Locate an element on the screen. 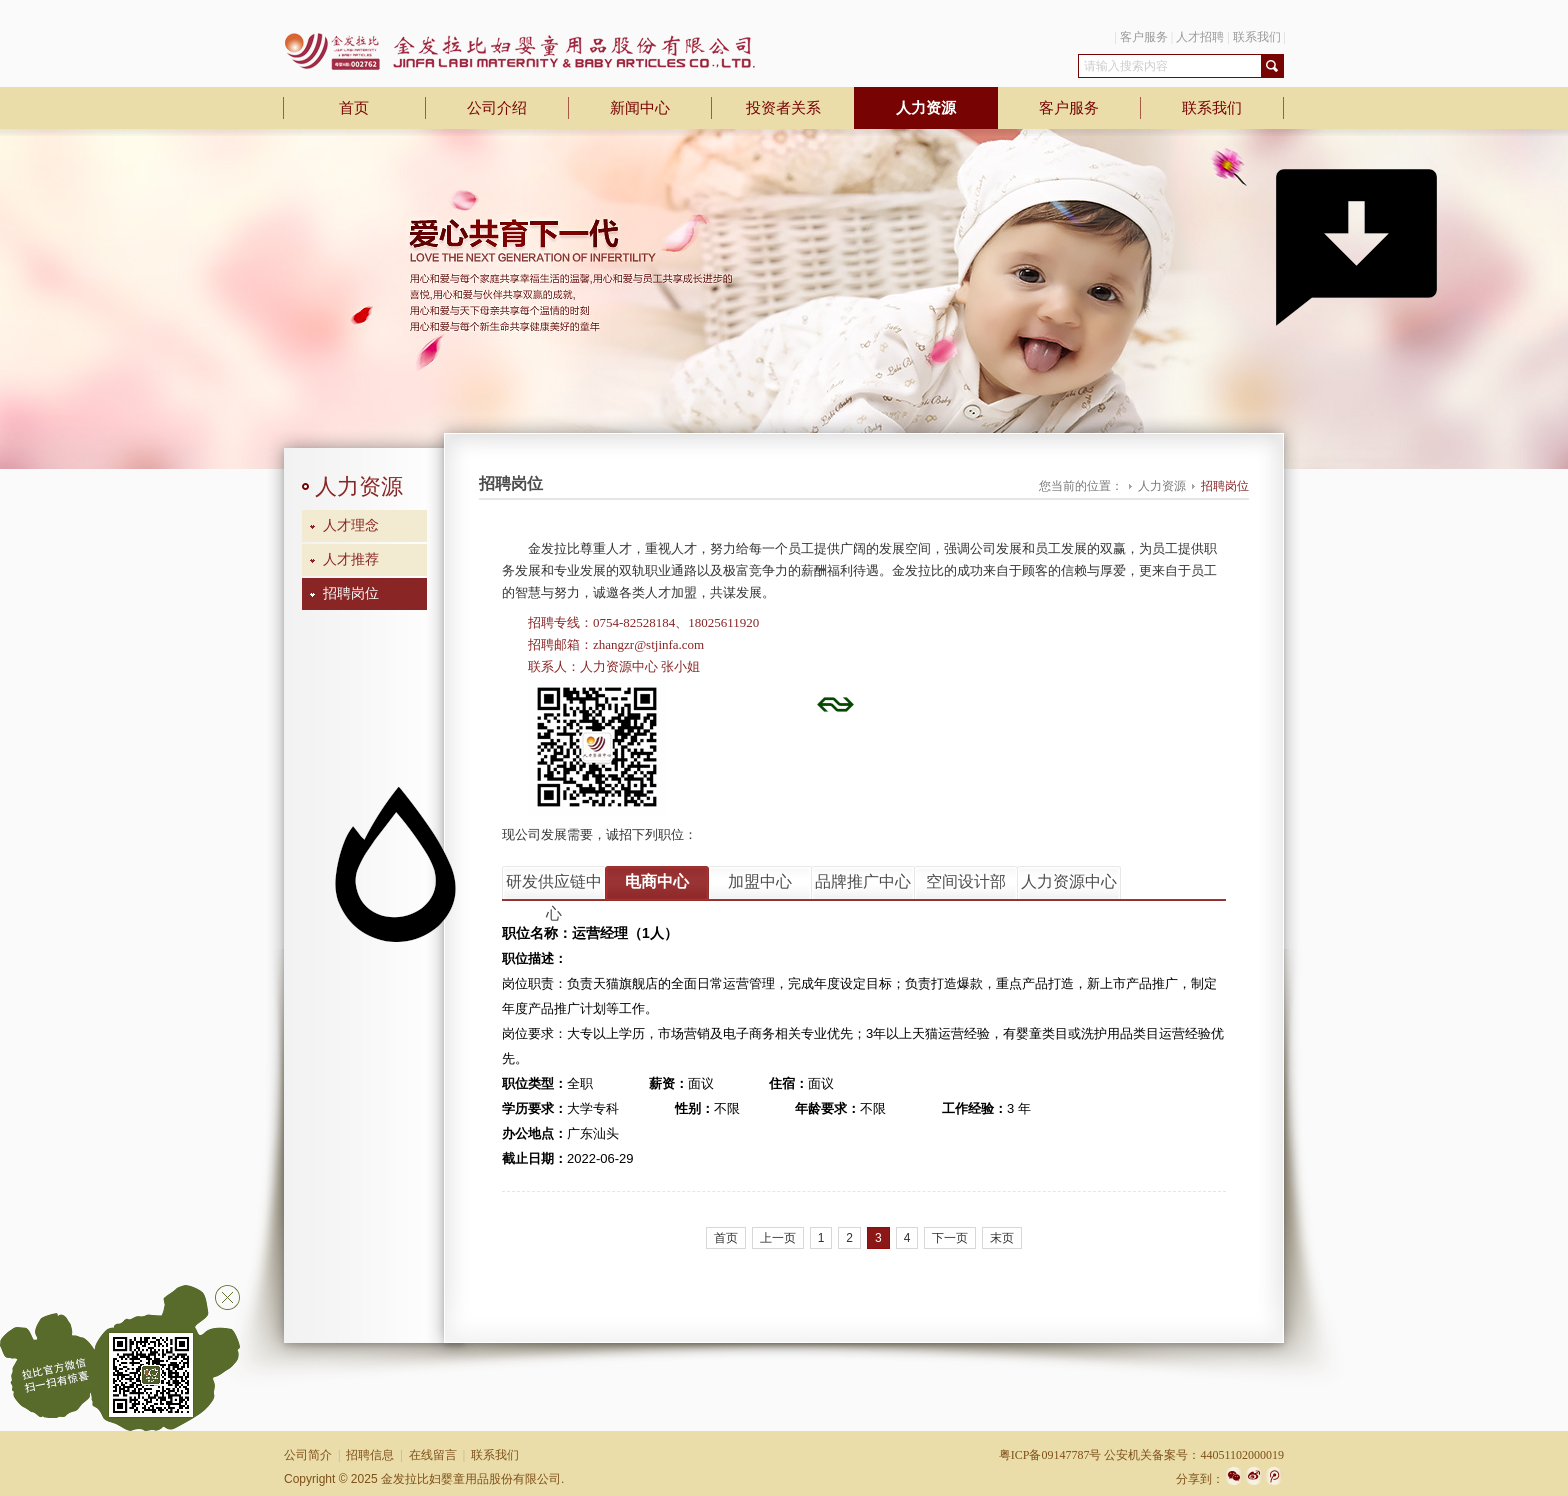  download chat history is located at coordinates (1356, 241).